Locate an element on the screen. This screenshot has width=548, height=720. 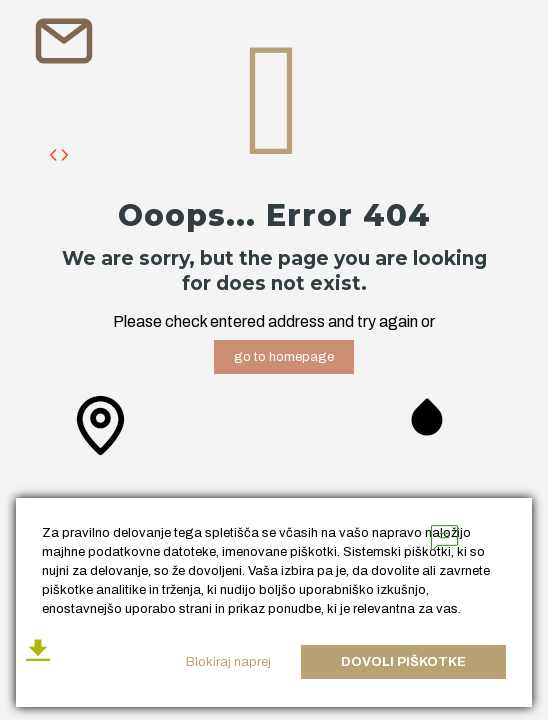
view or access a saved location is located at coordinates (100, 425).